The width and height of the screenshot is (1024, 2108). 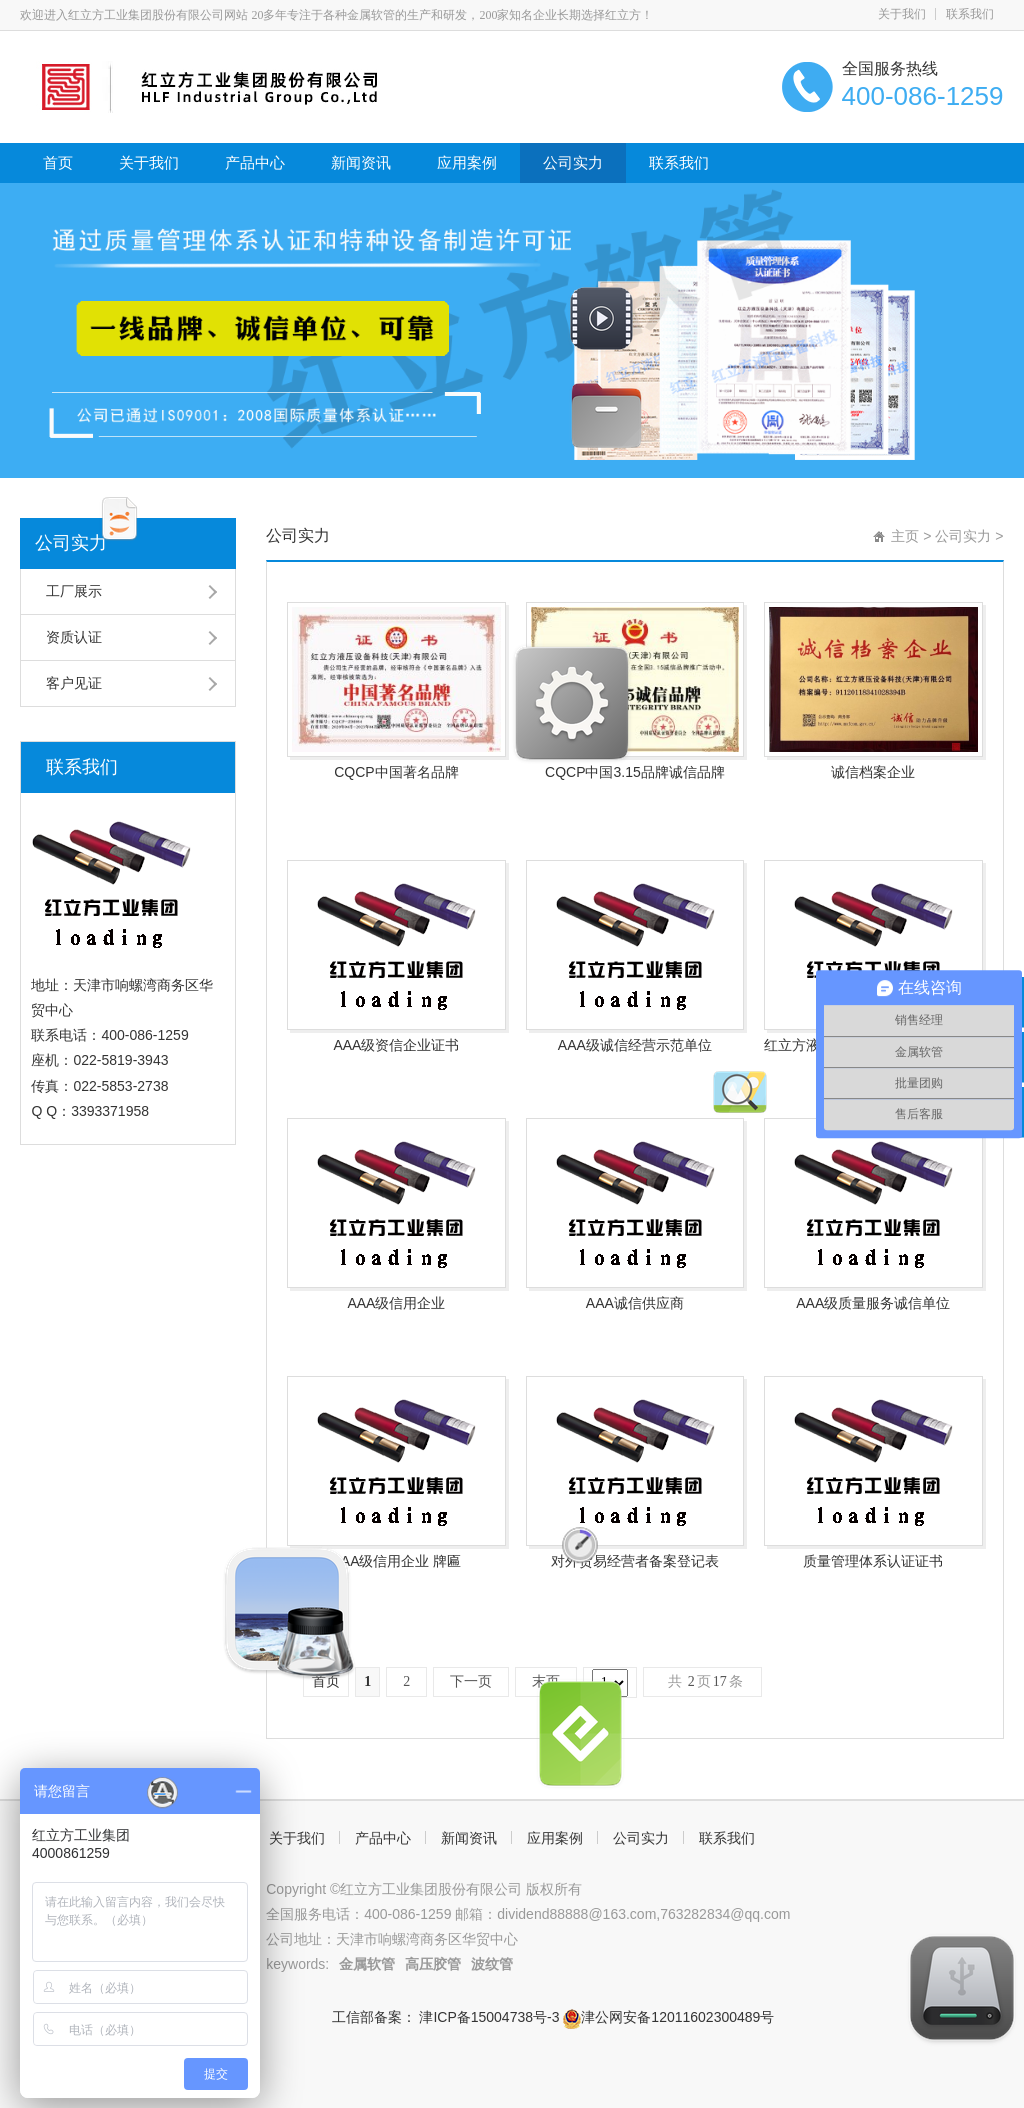 What do you see at coordinates (287, 1609) in the screenshot?
I see `open Preview app to view images and PDFs` at bounding box center [287, 1609].